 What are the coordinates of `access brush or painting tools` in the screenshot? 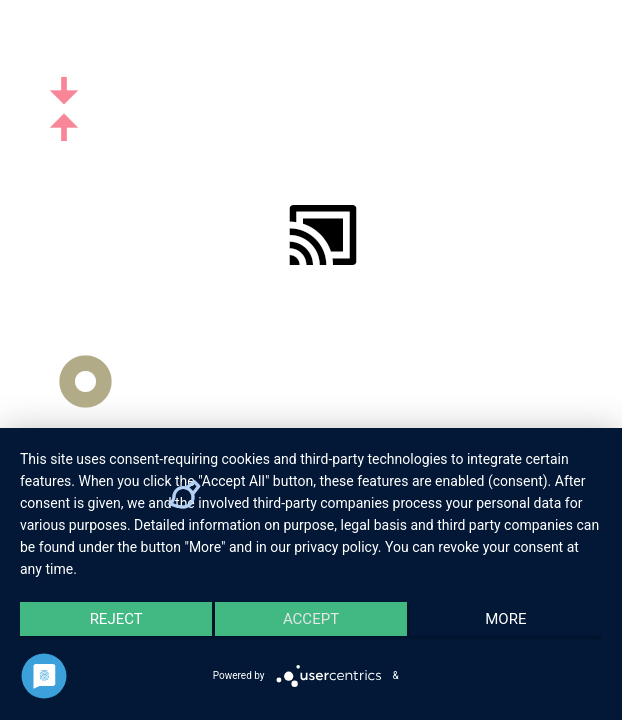 It's located at (184, 495).